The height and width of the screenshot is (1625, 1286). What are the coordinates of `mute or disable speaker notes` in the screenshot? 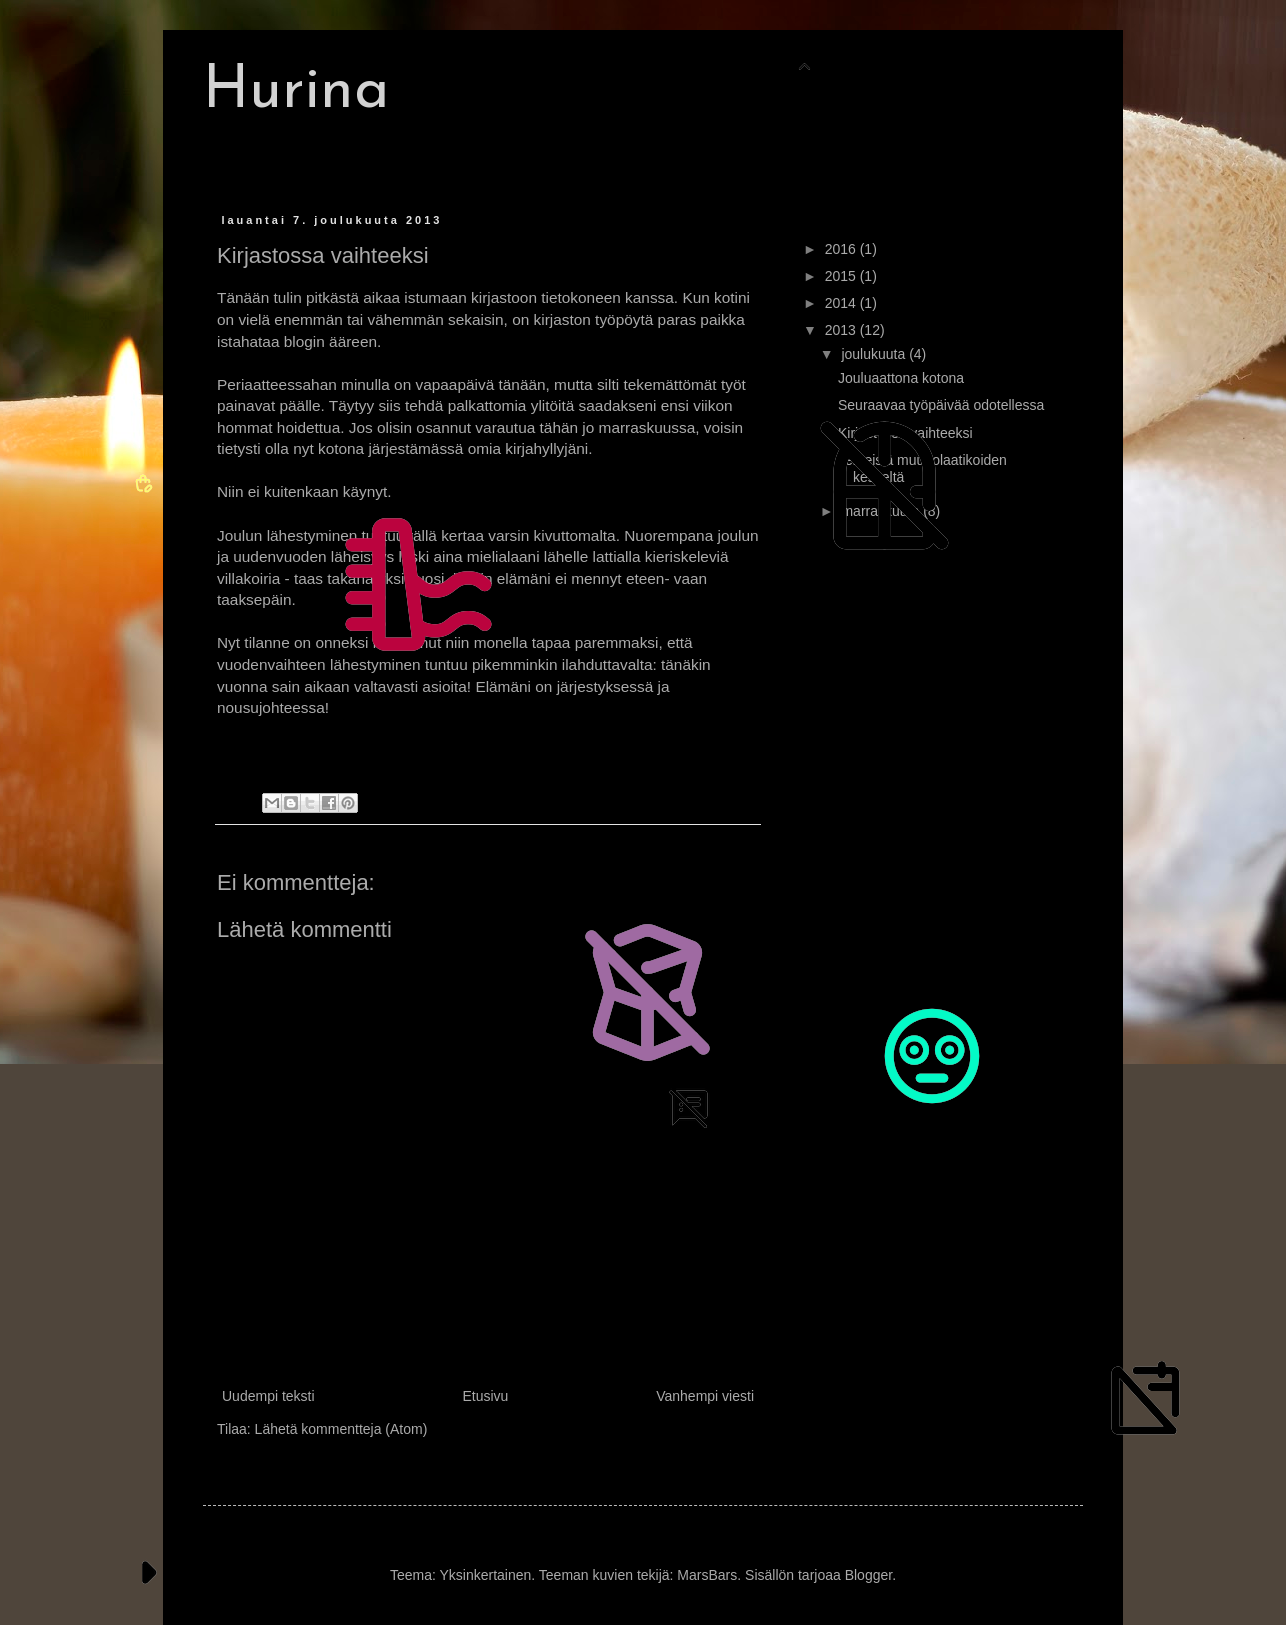 It's located at (690, 1108).